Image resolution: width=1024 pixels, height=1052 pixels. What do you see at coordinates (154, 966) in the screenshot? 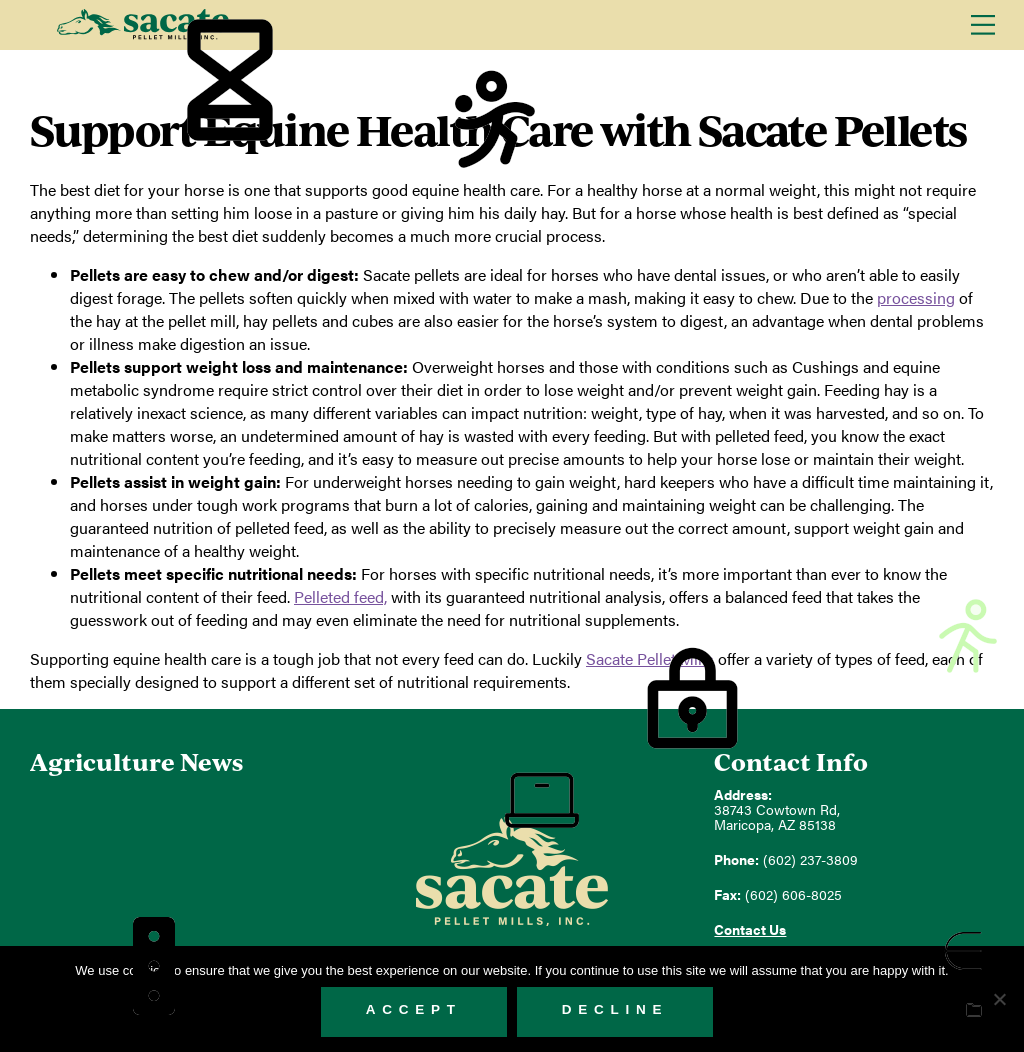
I see `open more options menu` at bounding box center [154, 966].